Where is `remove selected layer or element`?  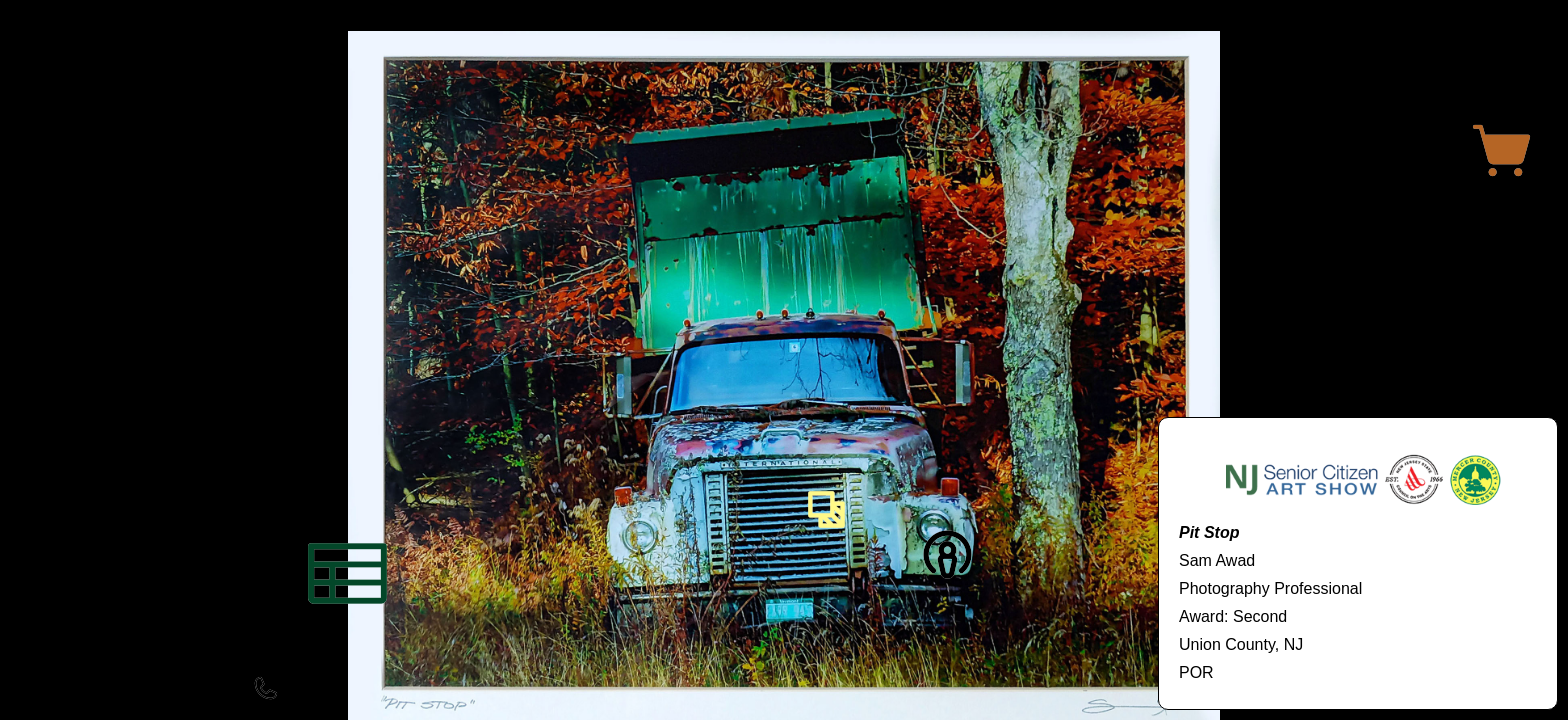 remove selected layer or element is located at coordinates (826, 509).